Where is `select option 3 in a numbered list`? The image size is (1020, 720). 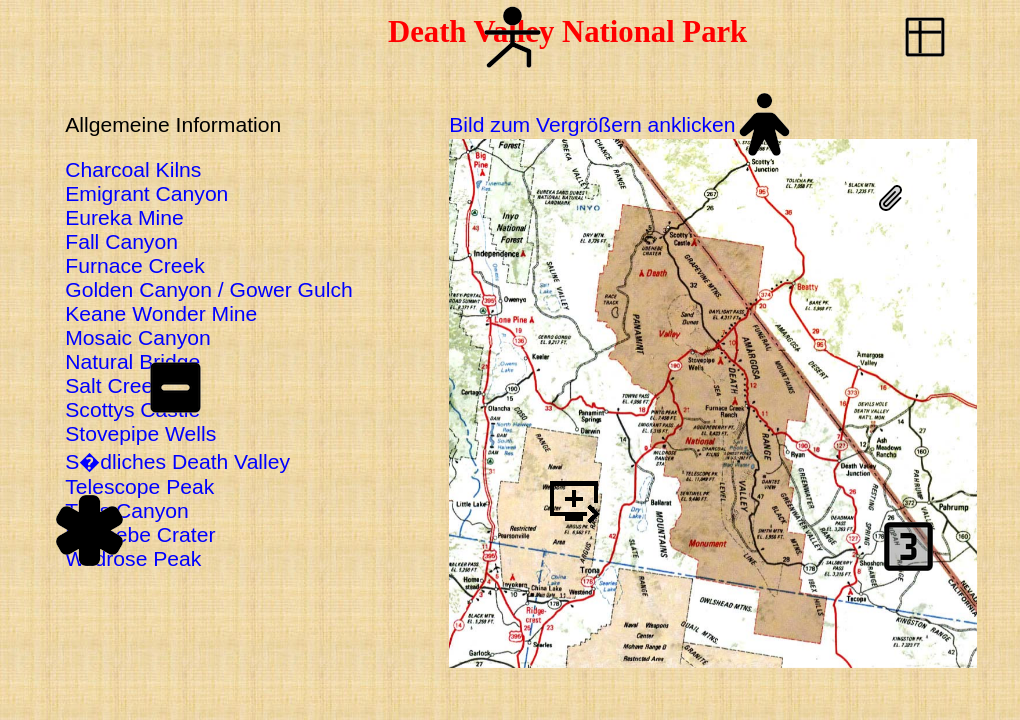 select option 3 in a numbered list is located at coordinates (908, 546).